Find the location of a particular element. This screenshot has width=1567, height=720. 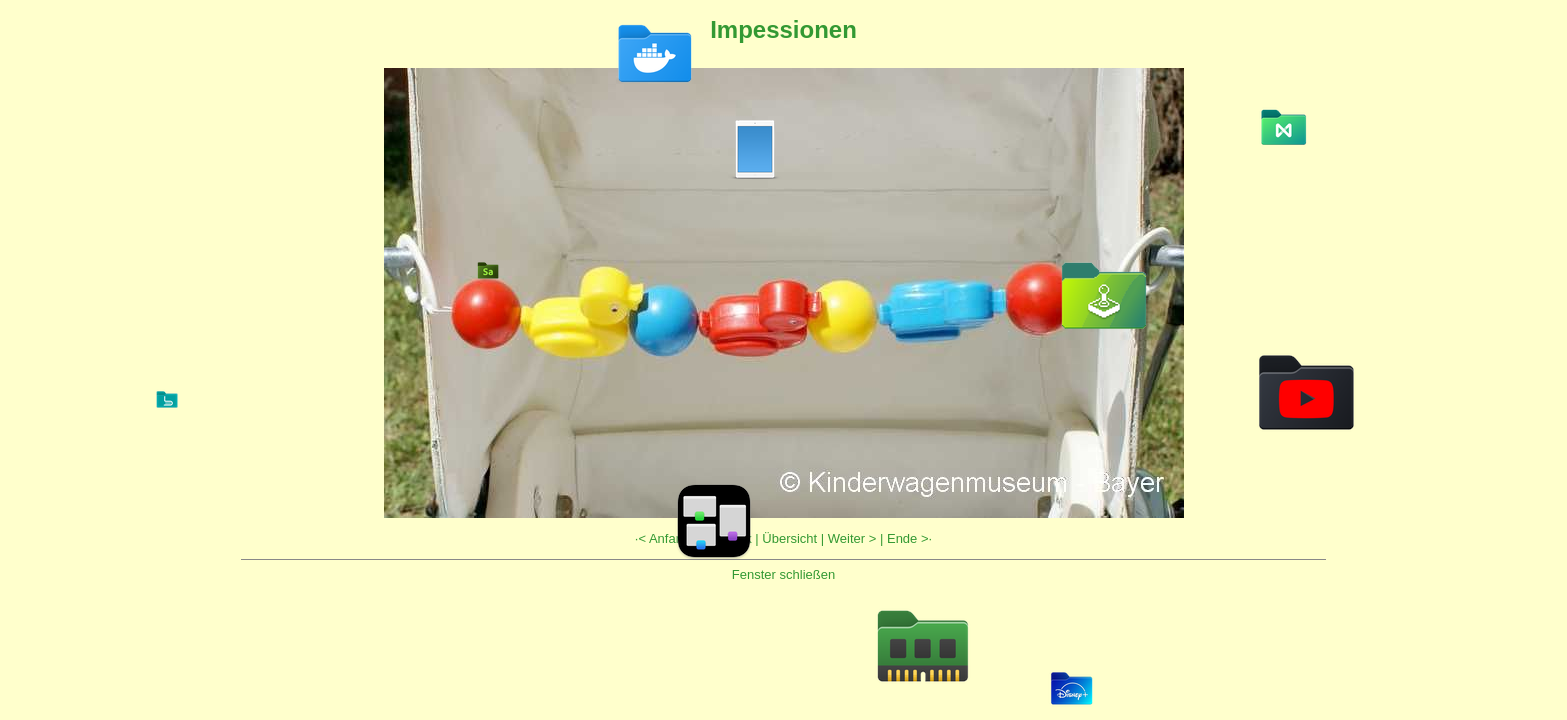

open folder containing youtube downloads is located at coordinates (1306, 395).